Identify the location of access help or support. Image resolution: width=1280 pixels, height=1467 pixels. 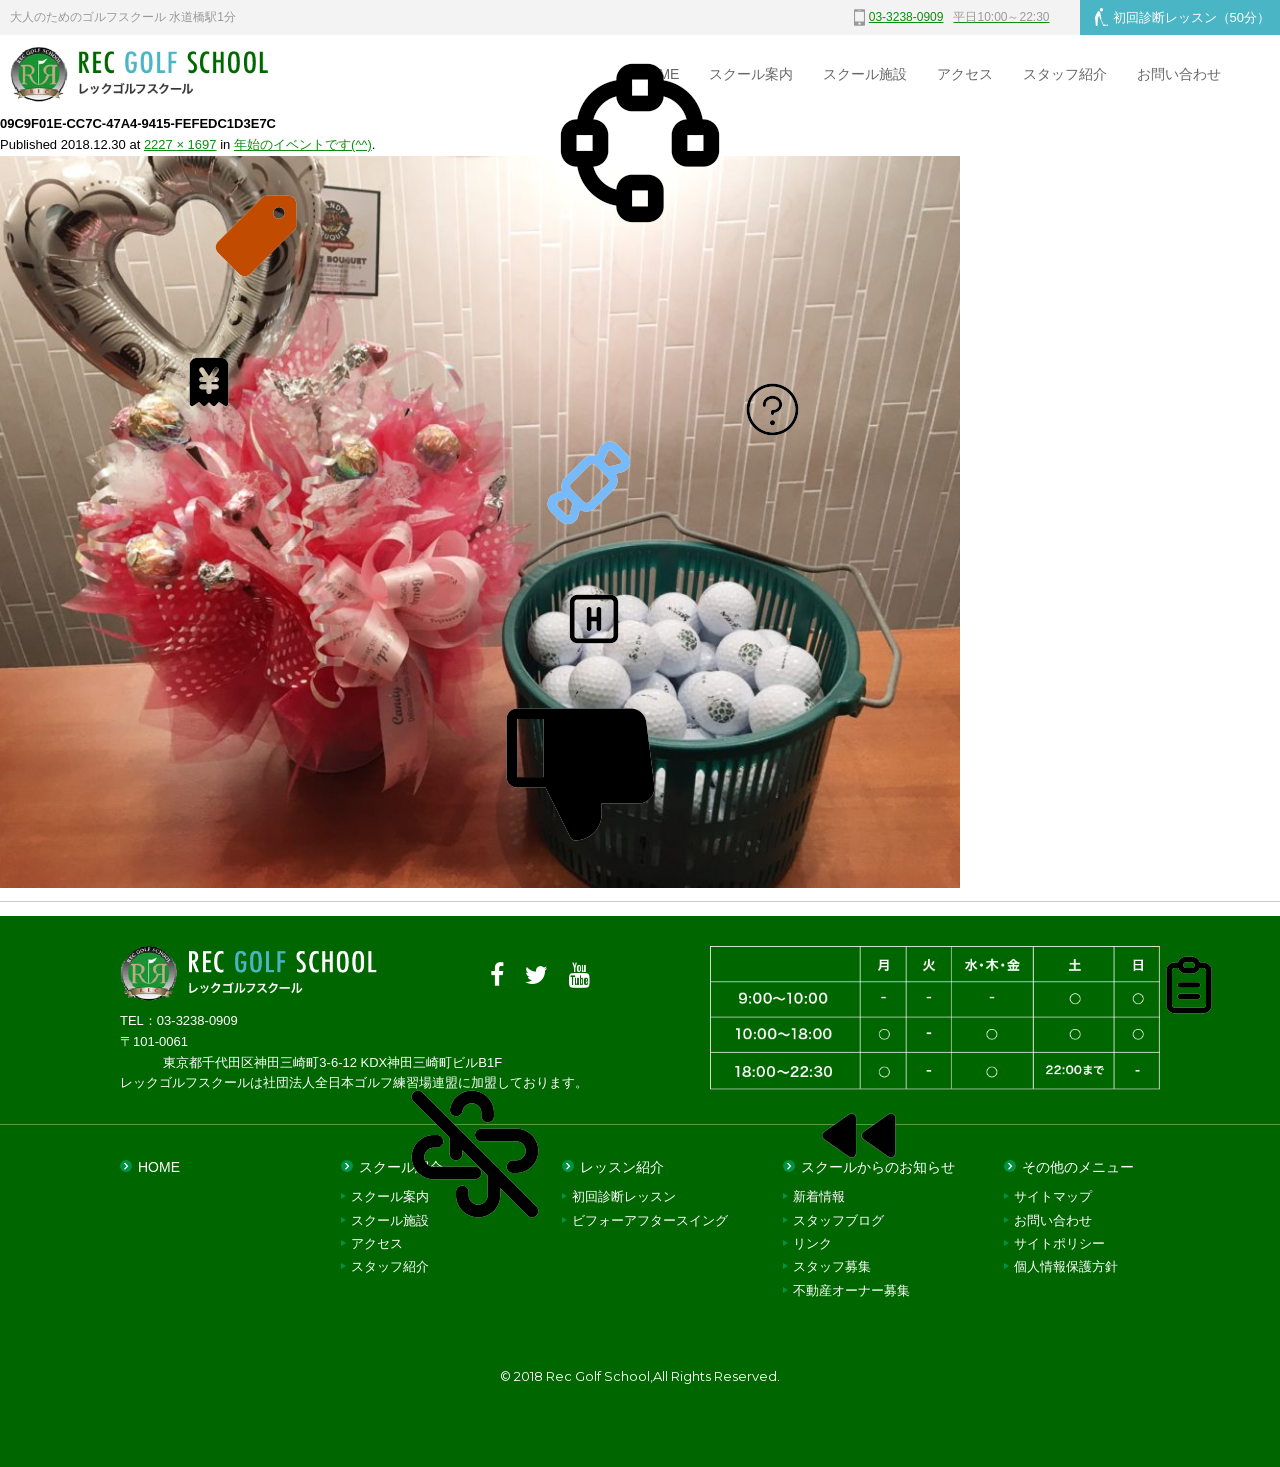
(772, 409).